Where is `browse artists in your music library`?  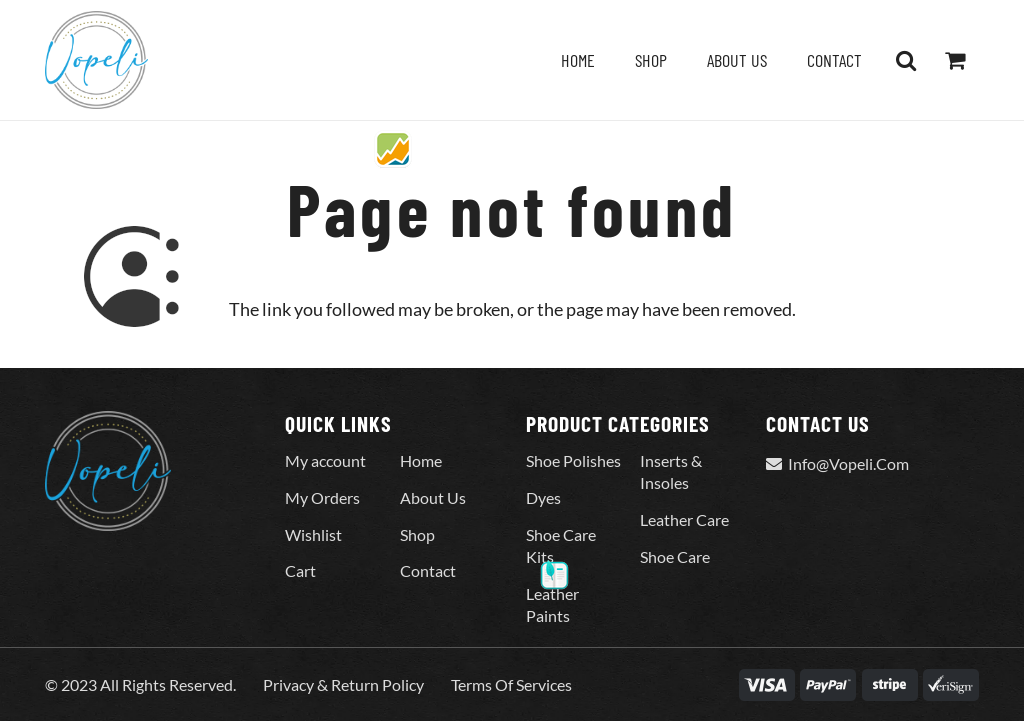 browse artists in your music library is located at coordinates (134, 276).